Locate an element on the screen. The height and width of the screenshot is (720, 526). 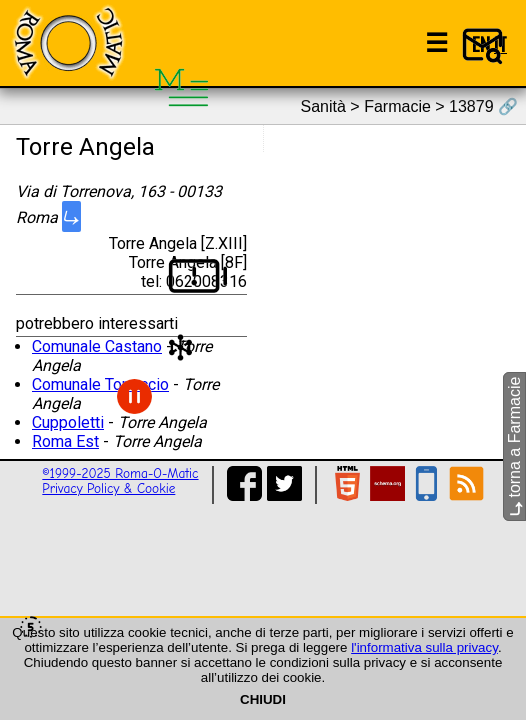
open article on Medium is located at coordinates (181, 87).